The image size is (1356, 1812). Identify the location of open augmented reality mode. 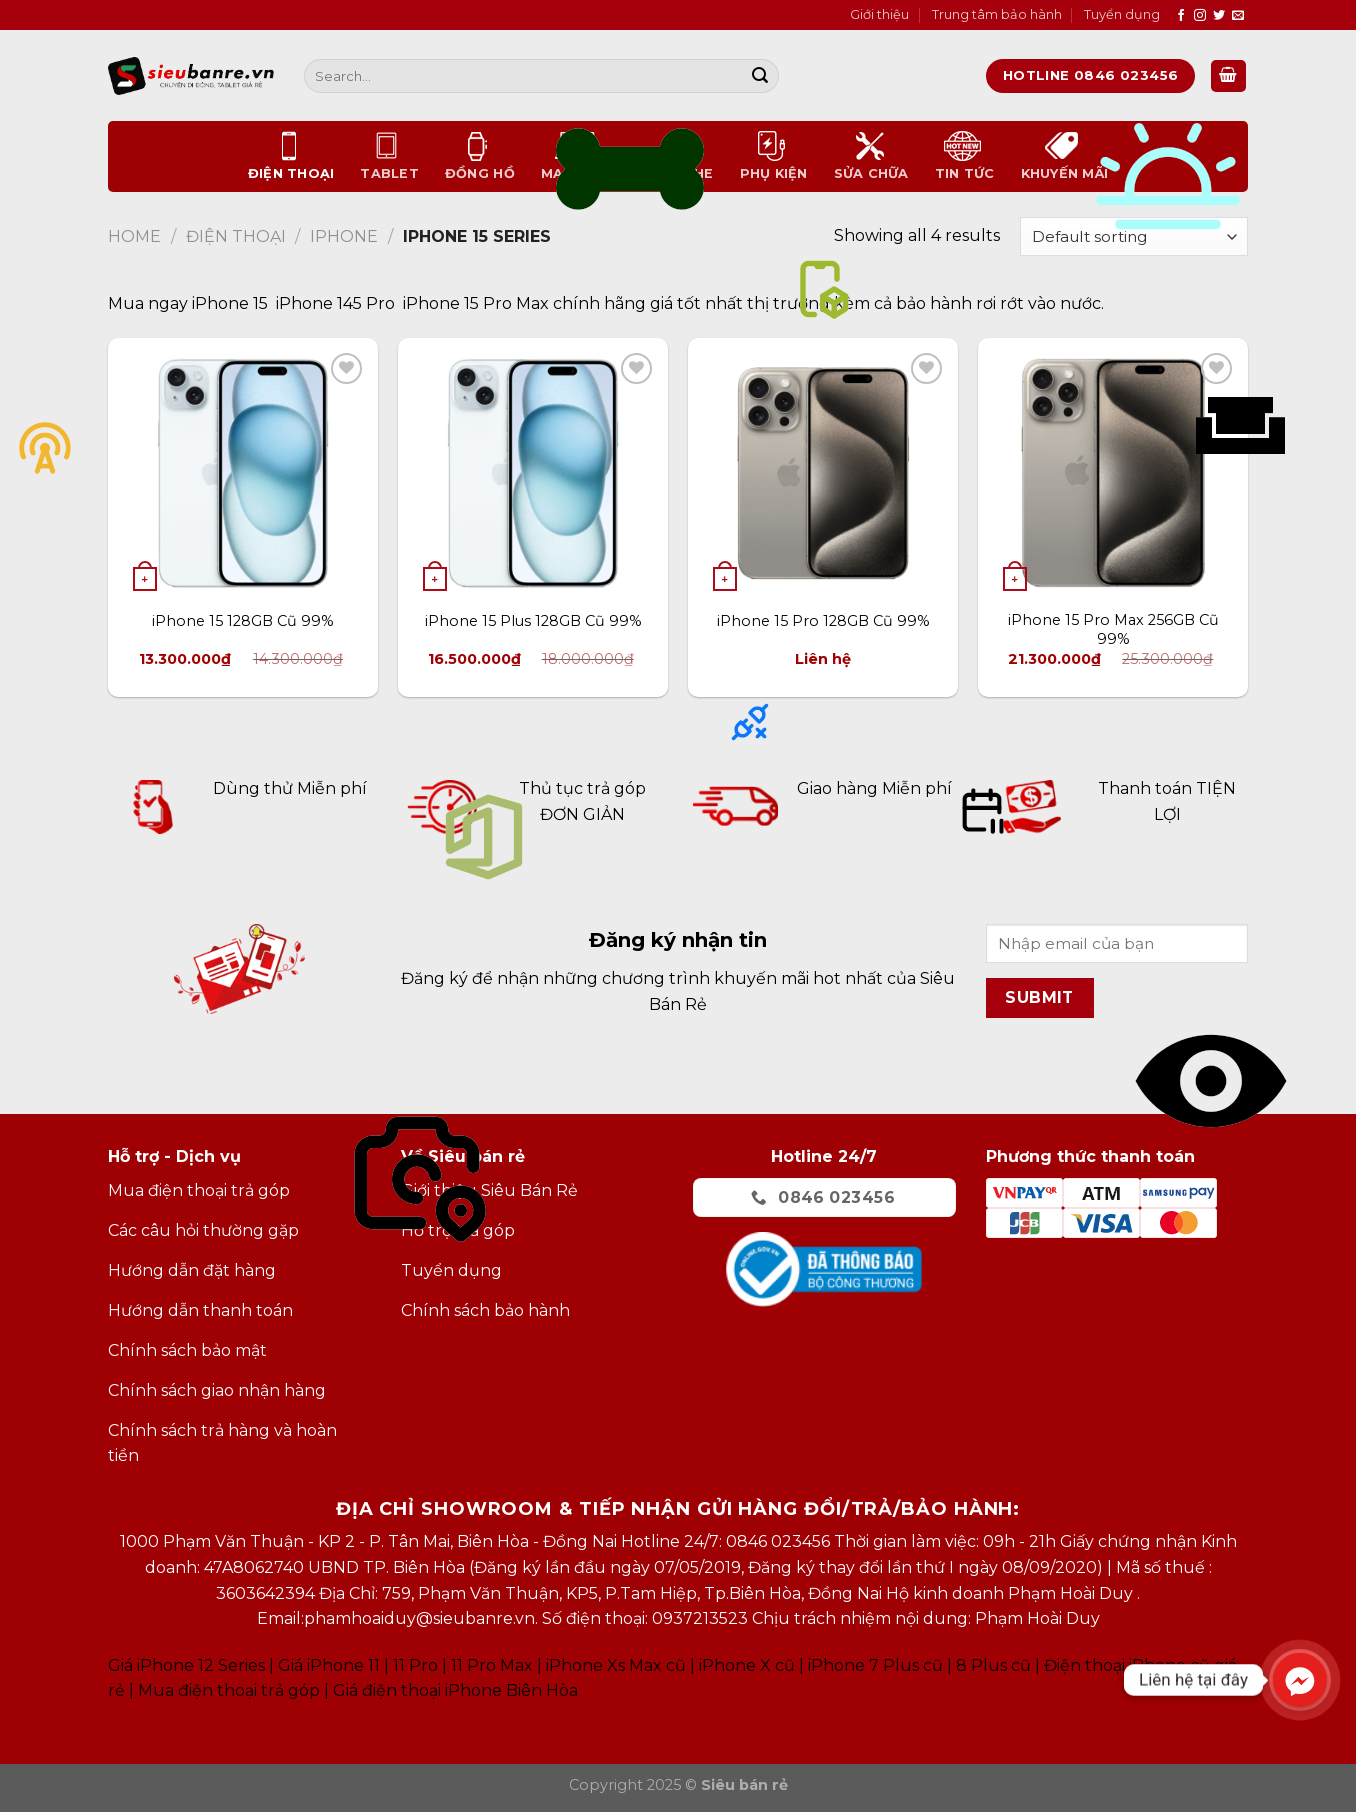
(820, 289).